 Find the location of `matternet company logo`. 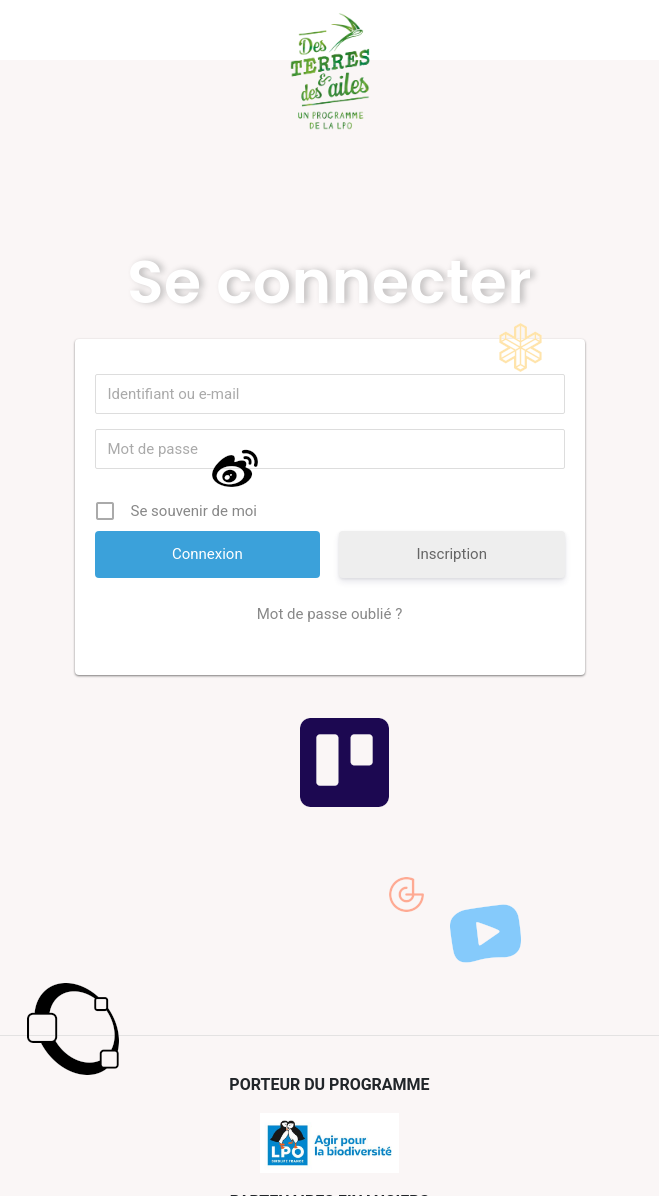

matternet company logo is located at coordinates (520, 347).